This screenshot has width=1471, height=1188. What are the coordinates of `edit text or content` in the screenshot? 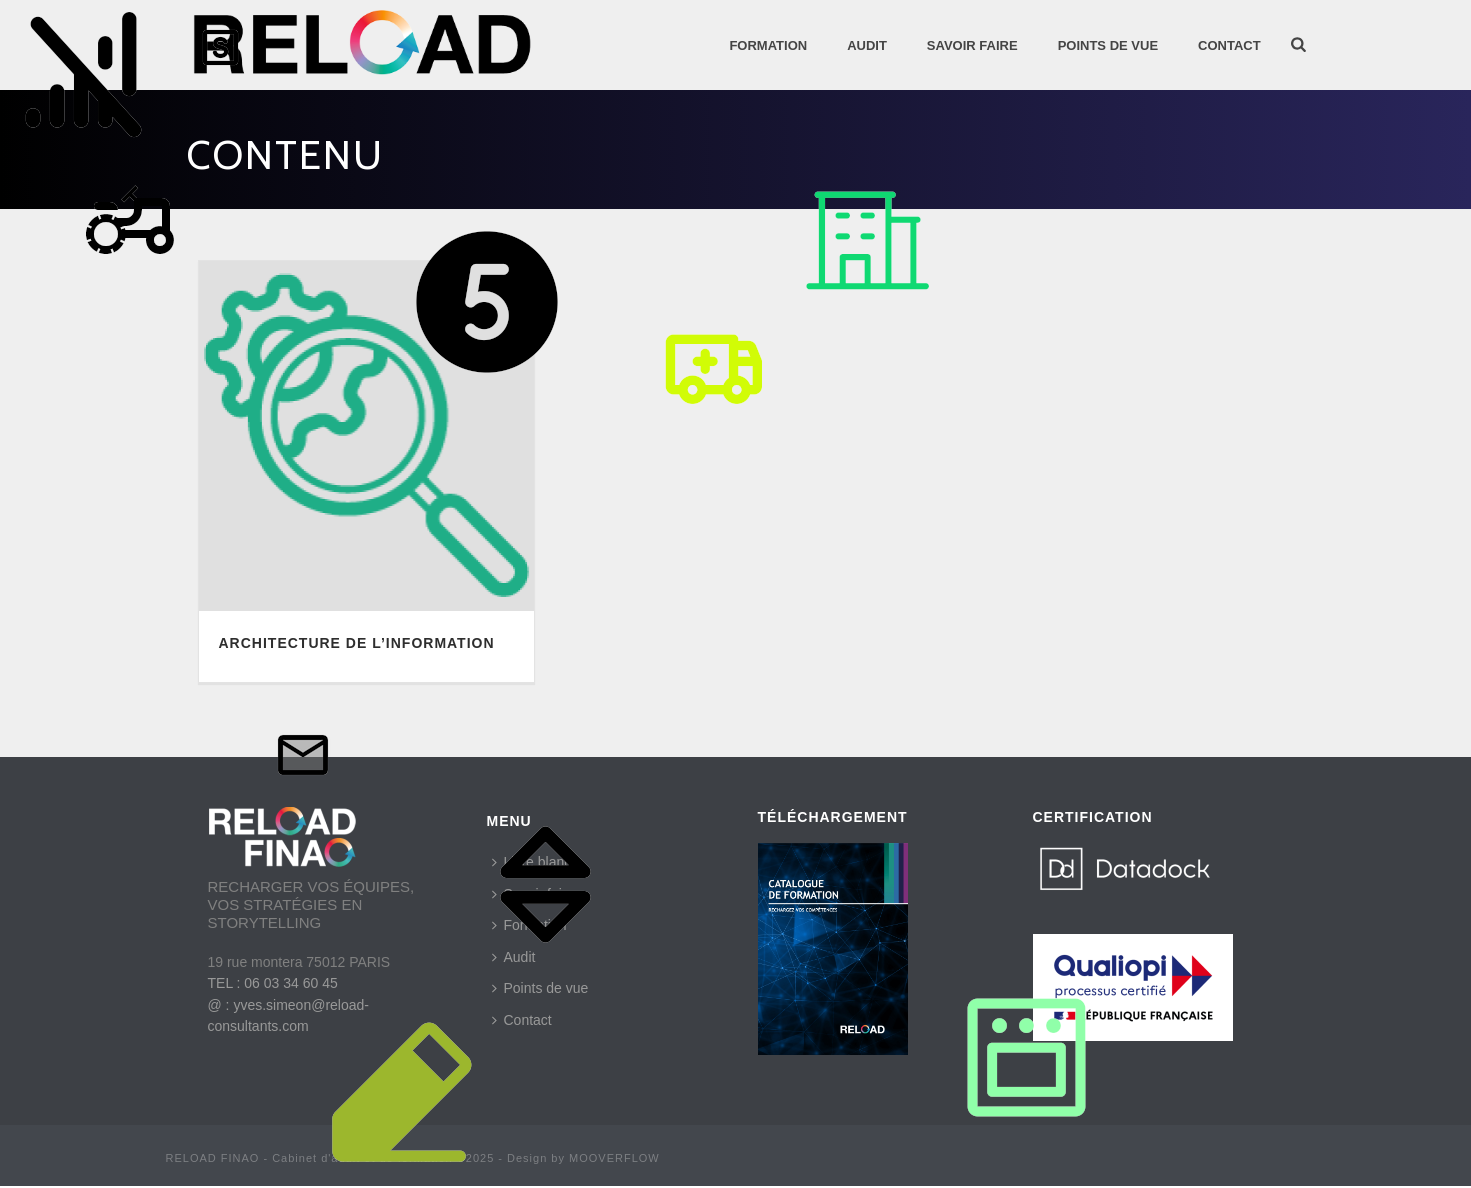 It's located at (399, 1095).